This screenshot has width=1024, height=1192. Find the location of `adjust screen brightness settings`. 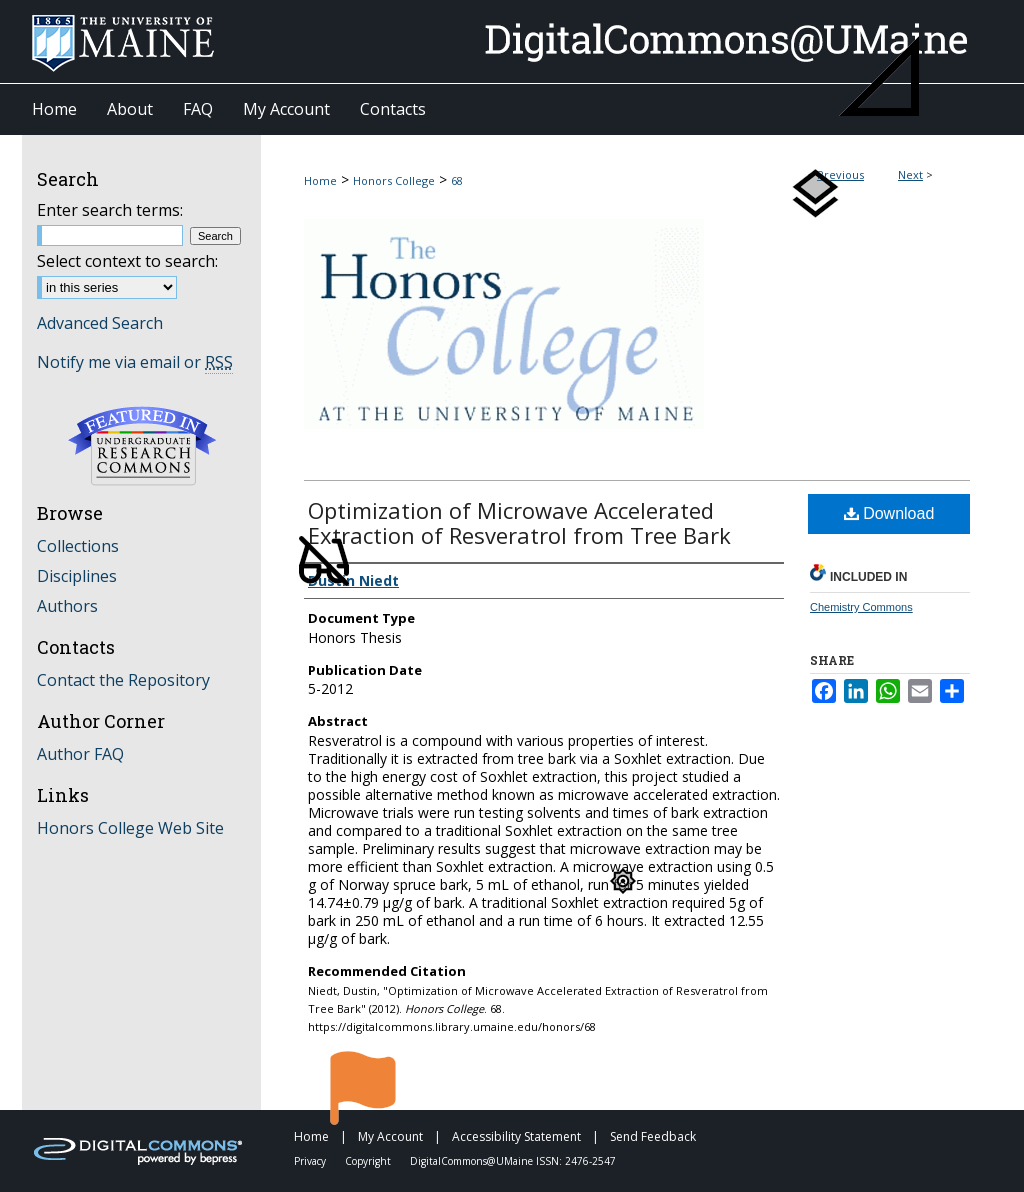

adjust screen brightness settings is located at coordinates (623, 881).